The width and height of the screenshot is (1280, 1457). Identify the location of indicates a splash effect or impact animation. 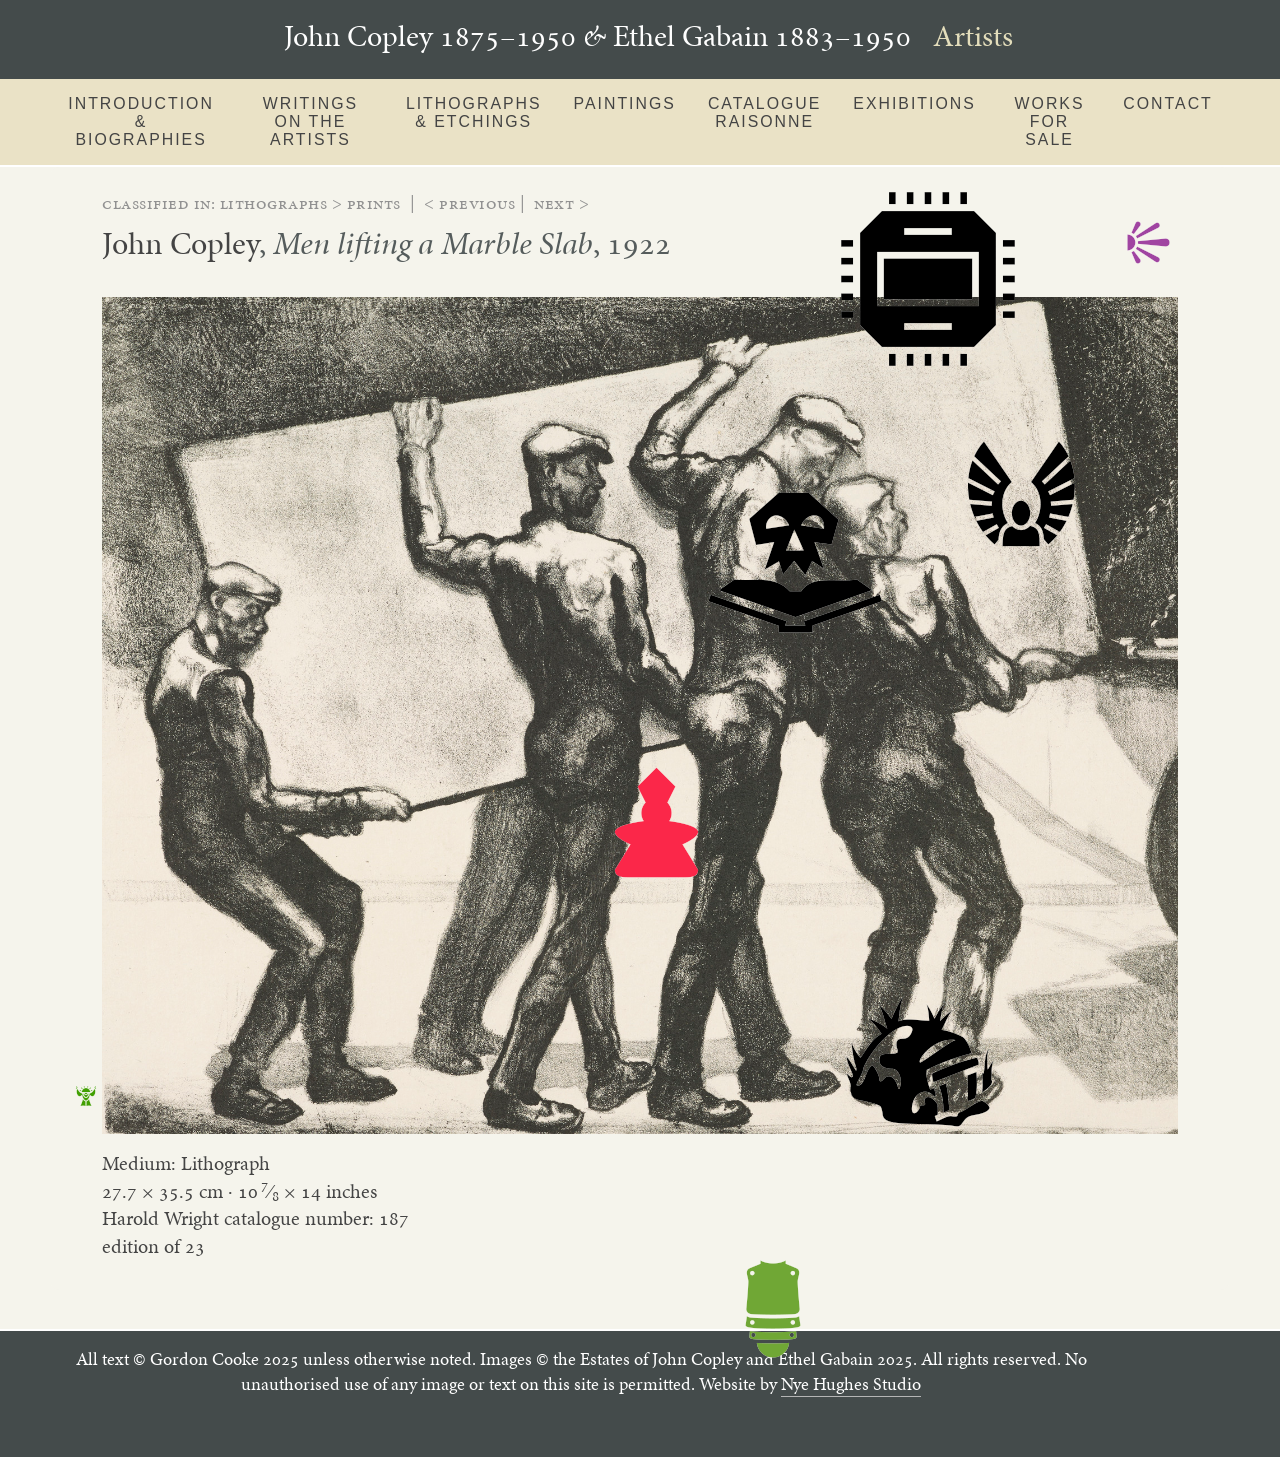
(1148, 242).